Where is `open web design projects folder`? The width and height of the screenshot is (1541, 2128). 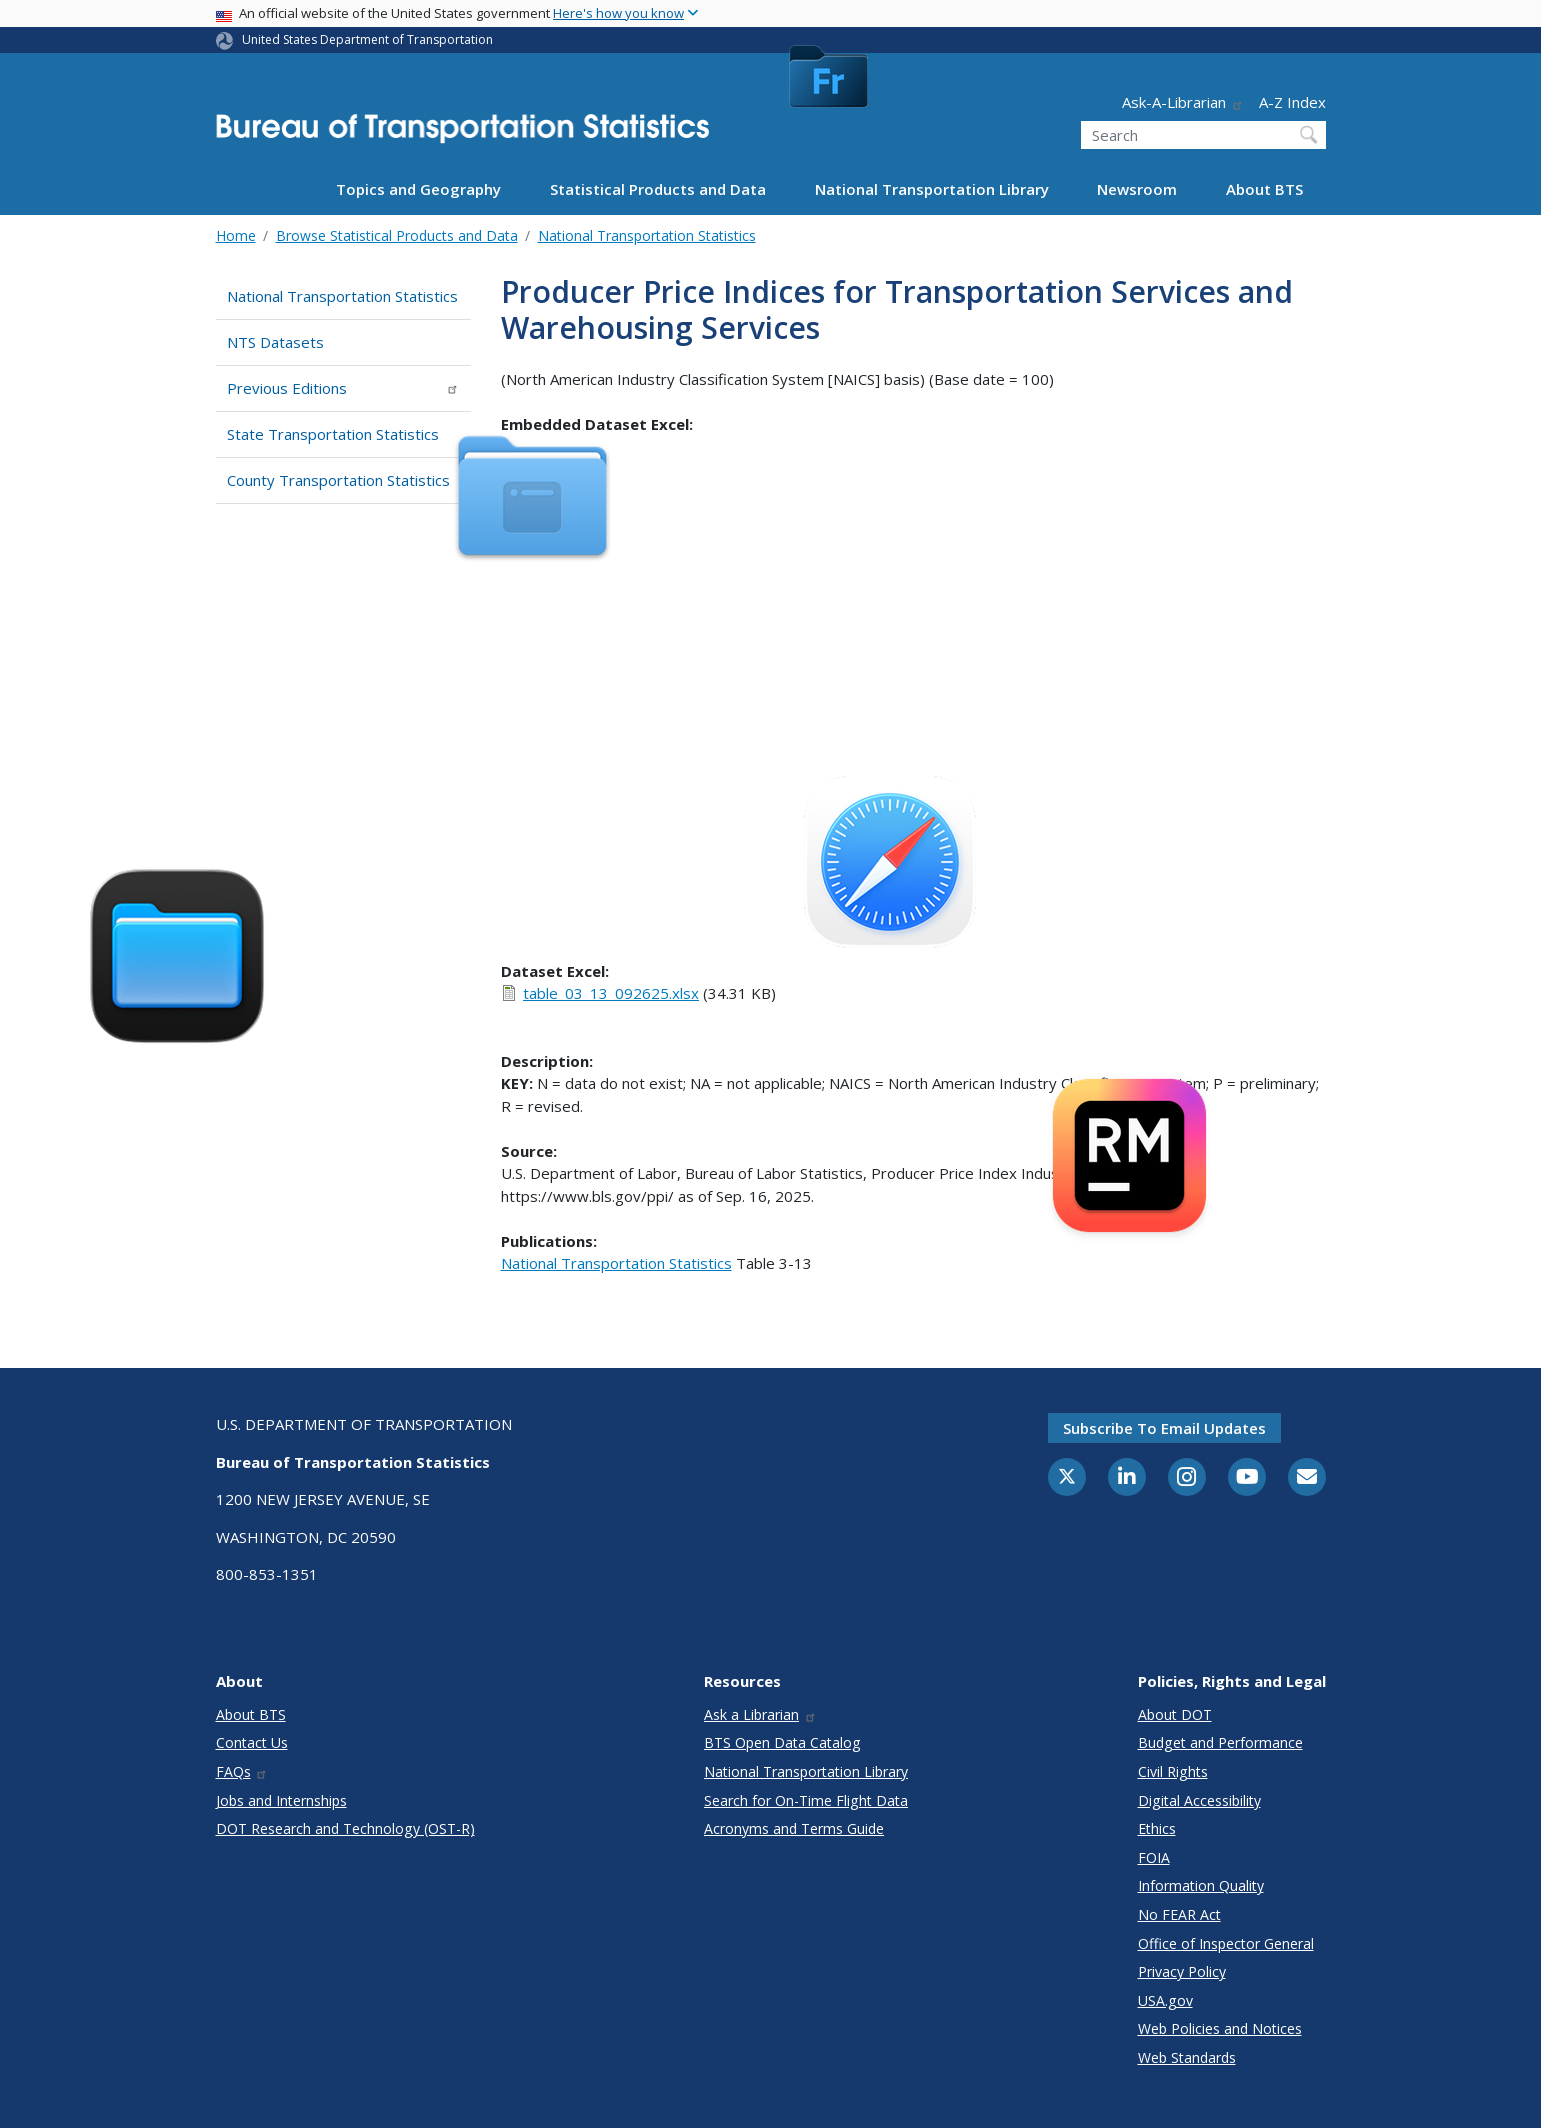
open web design projects folder is located at coordinates (532, 495).